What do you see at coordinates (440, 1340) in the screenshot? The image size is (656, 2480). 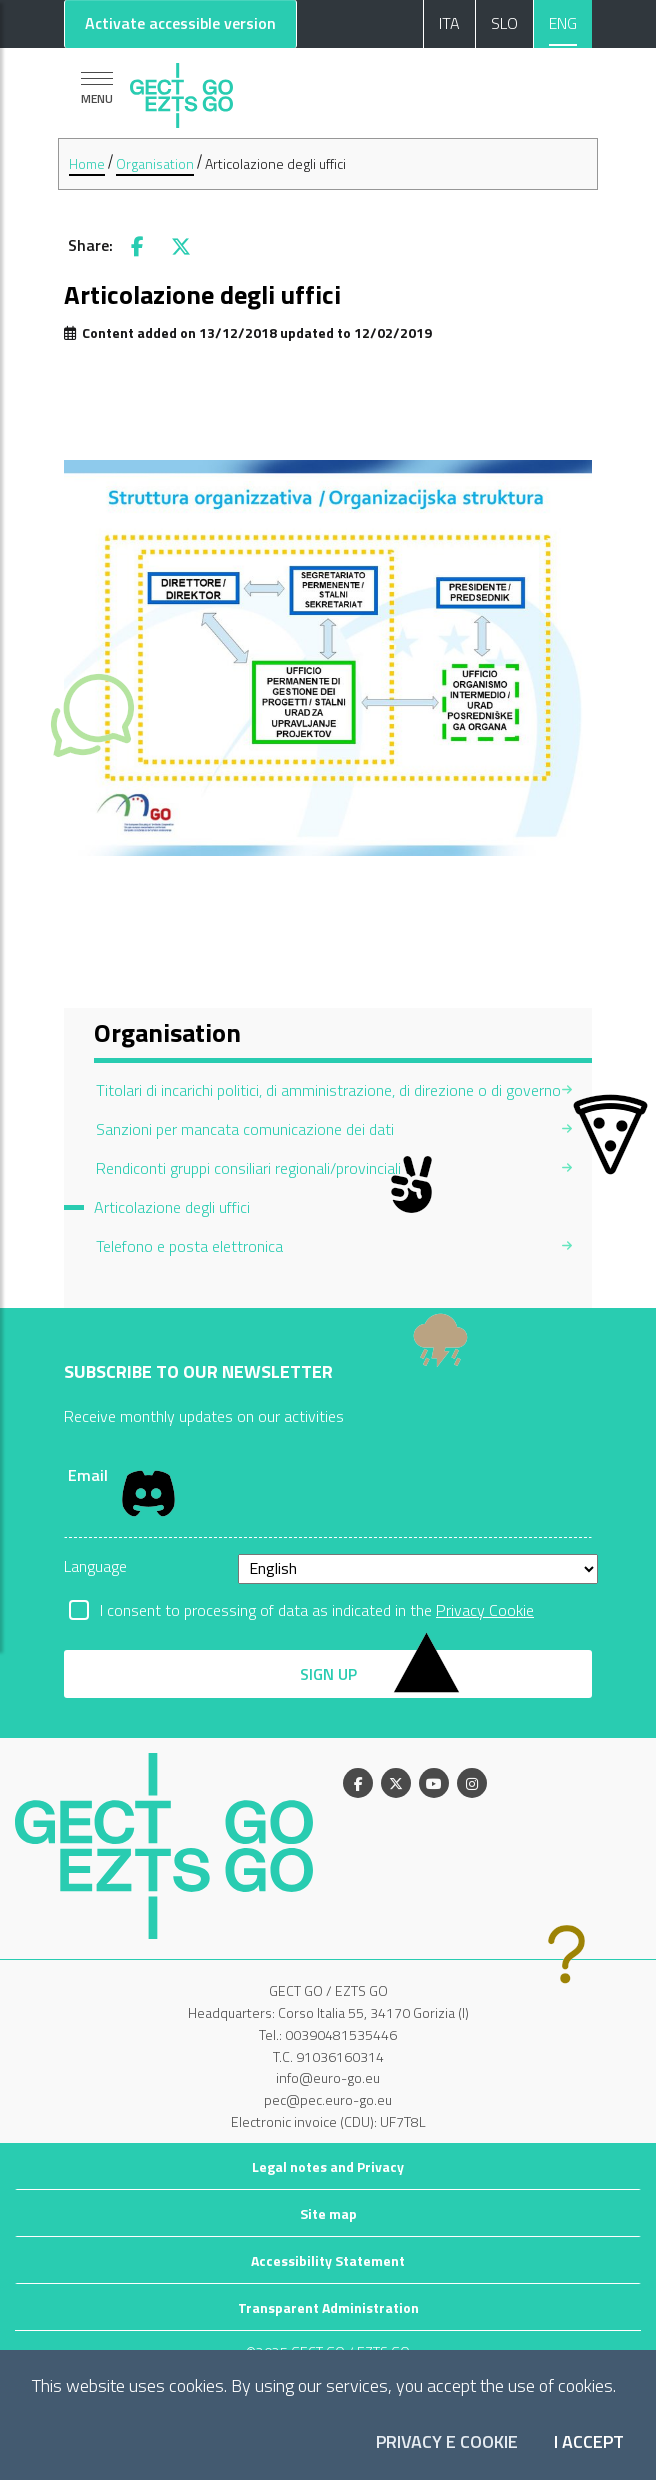 I see `indicates thunderstorm weather conditions` at bounding box center [440, 1340].